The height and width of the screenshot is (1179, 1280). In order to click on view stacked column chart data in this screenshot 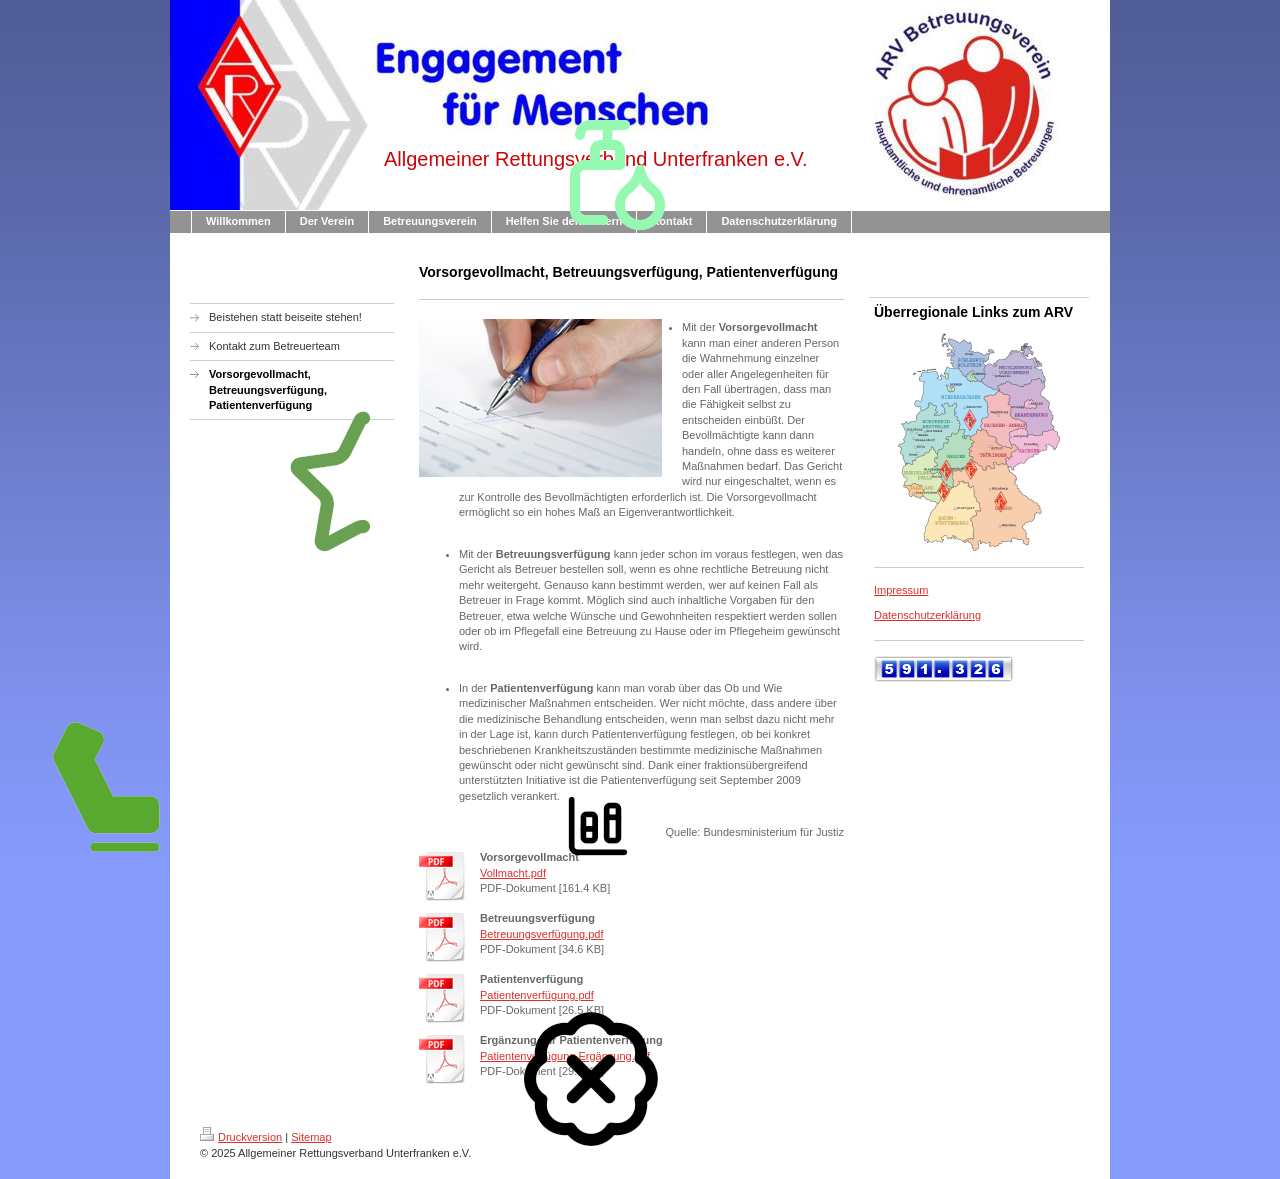, I will do `click(598, 826)`.